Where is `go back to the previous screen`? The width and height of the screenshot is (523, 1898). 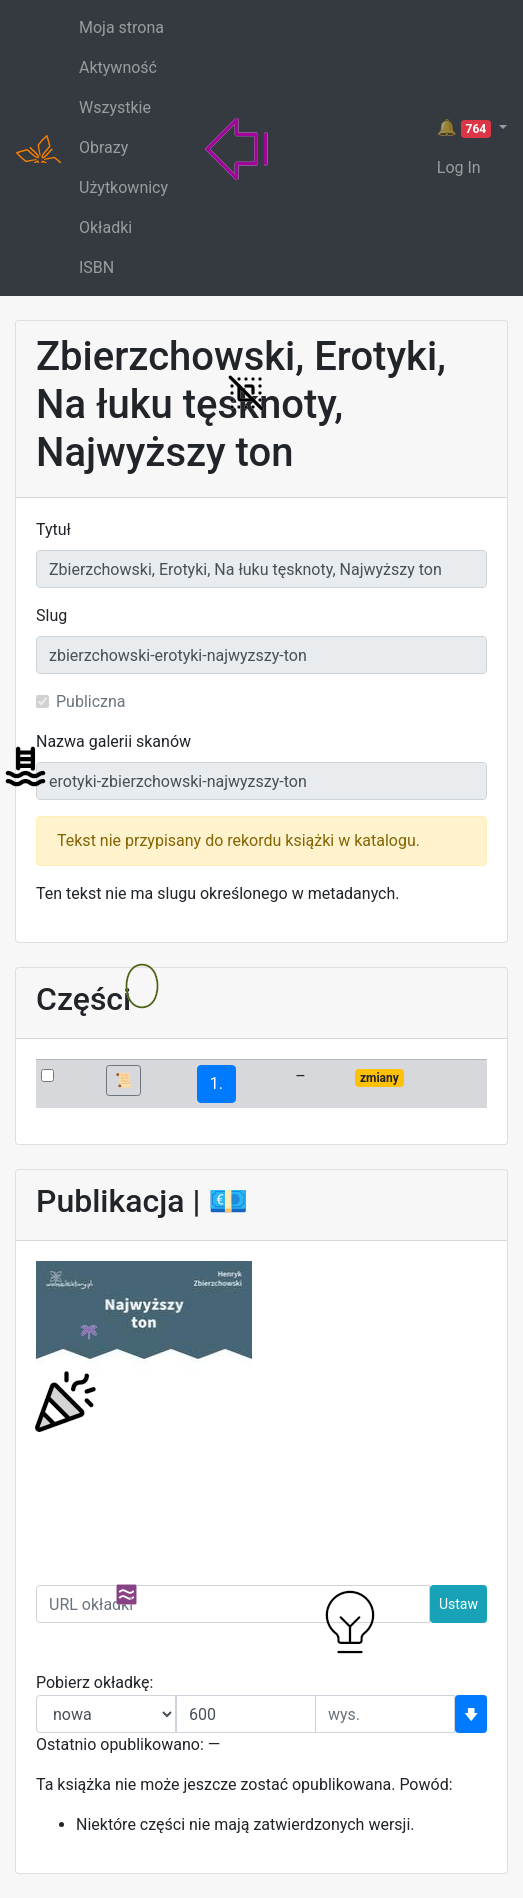
go back to the previous screen is located at coordinates (239, 149).